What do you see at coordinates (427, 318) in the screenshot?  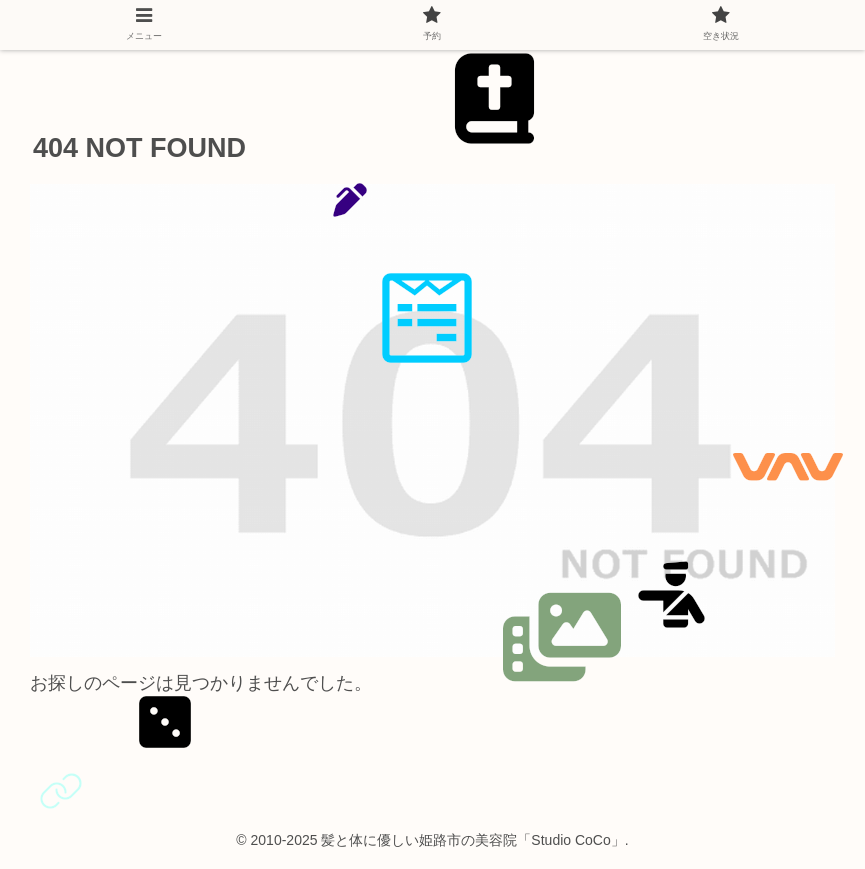 I see `WPForms plugin logo` at bounding box center [427, 318].